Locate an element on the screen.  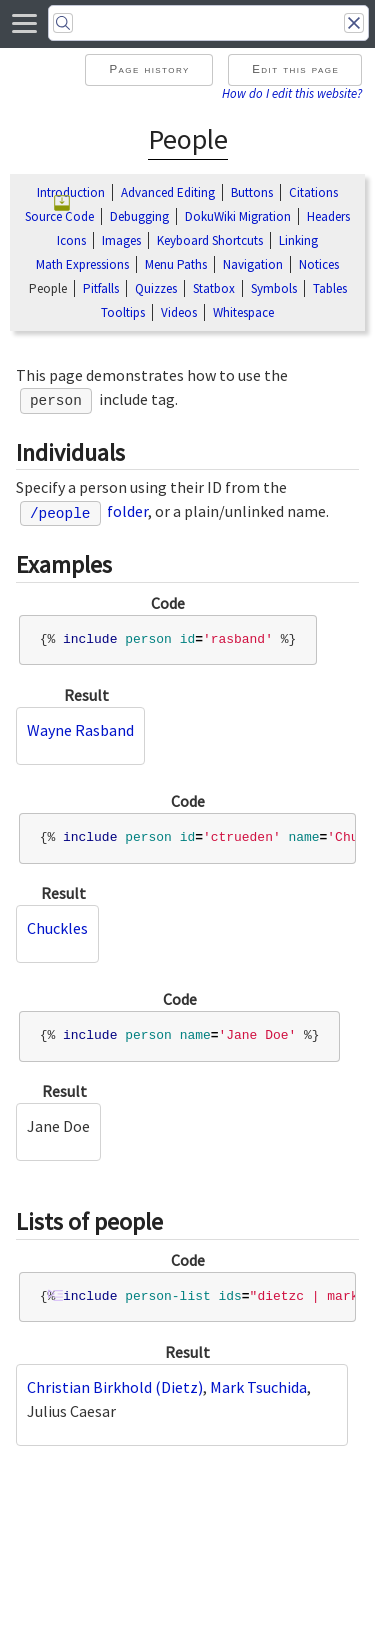
dock panel to bottom of editor is located at coordinates (62, 203).